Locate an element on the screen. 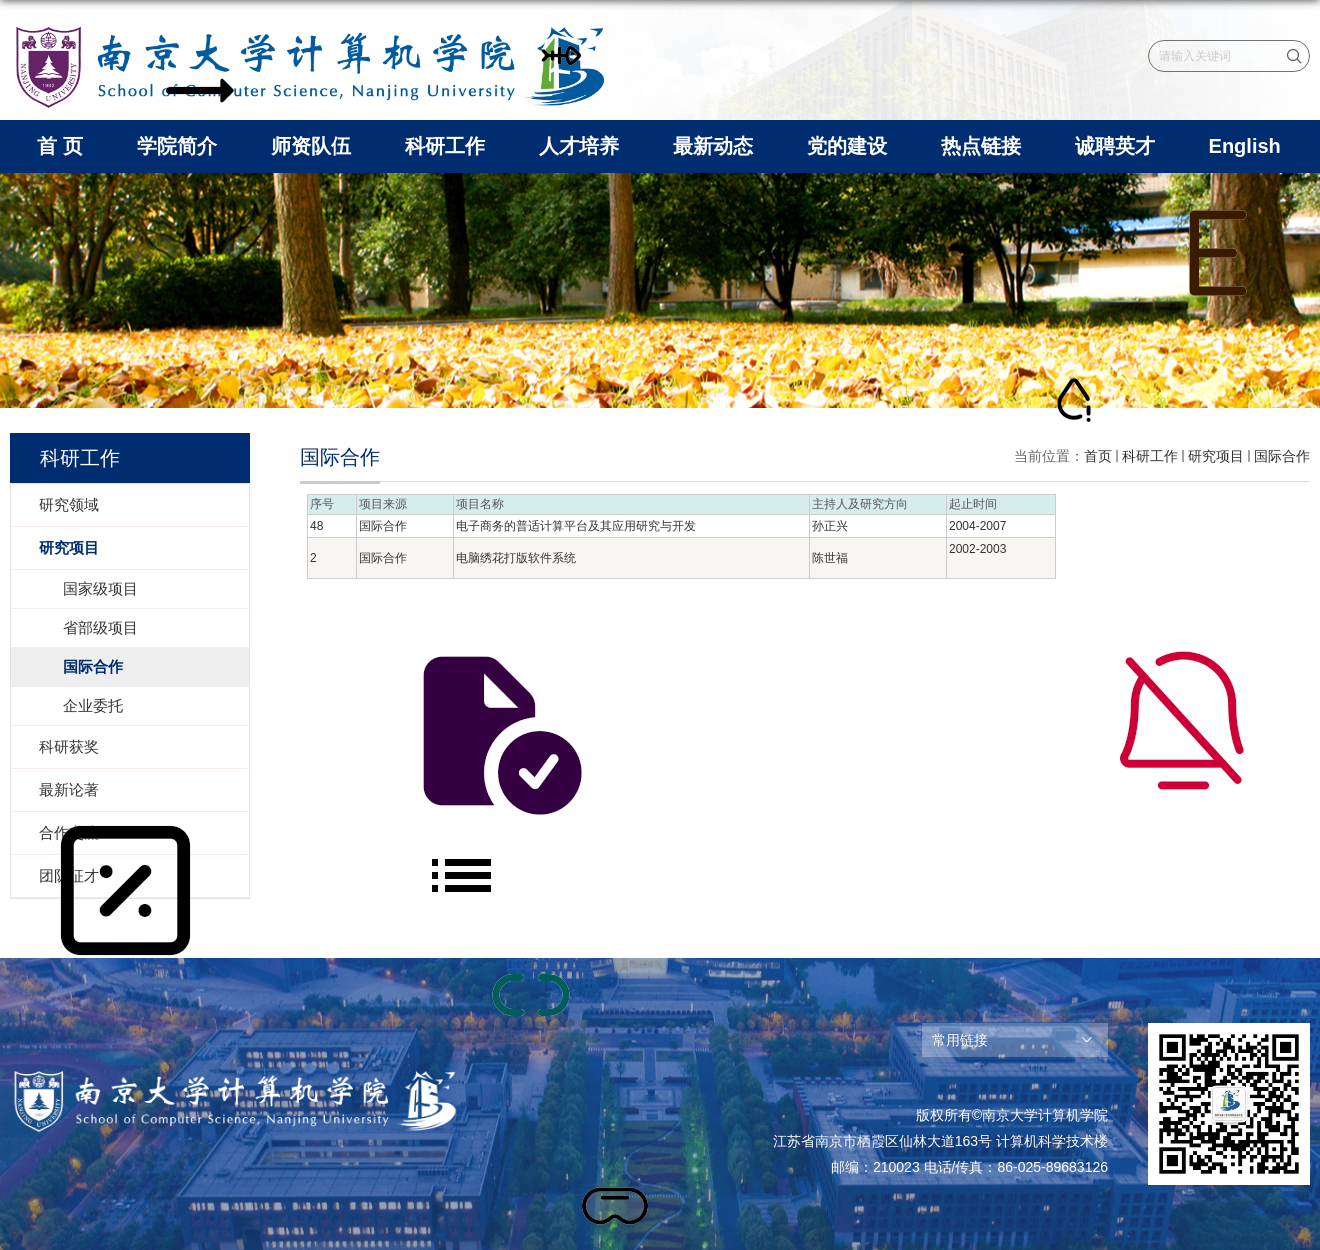  indicates empty or consumed content is located at coordinates (561, 55).